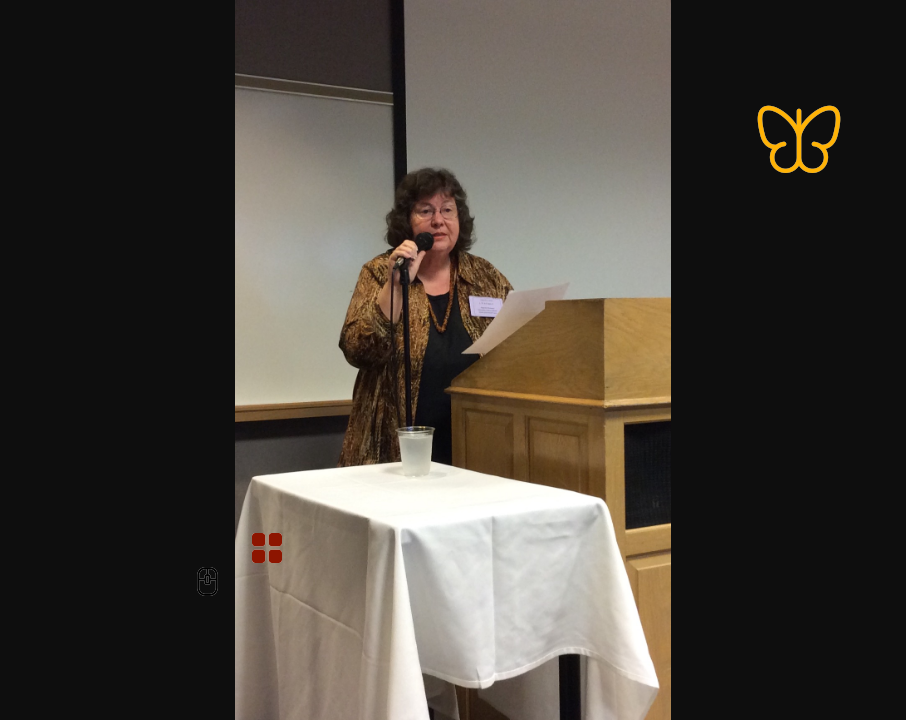 The width and height of the screenshot is (906, 720). Describe the element at coordinates (267, 548) in the screenshot. I see `view items in grid layout` at that location.